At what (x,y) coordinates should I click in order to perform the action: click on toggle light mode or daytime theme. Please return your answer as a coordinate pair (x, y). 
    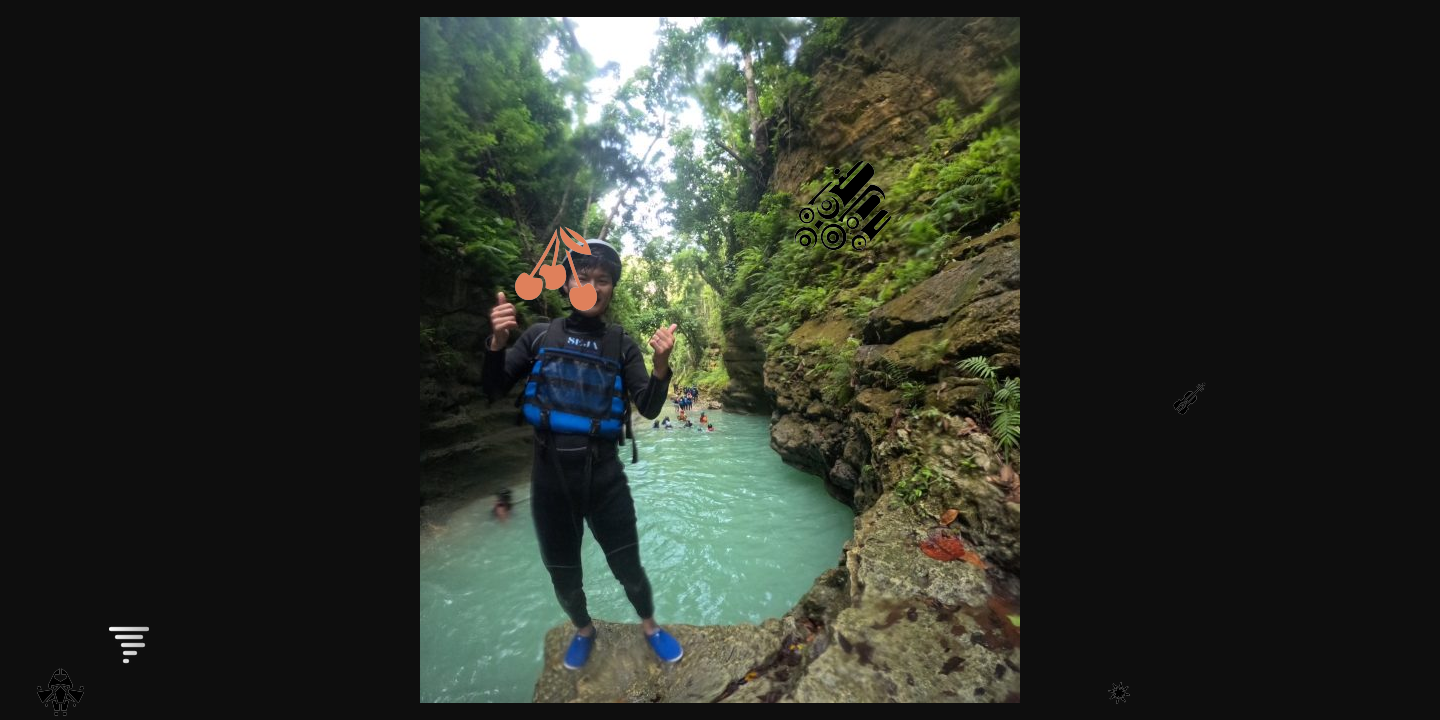
    Looking at the image, I should click on (1119, 693).